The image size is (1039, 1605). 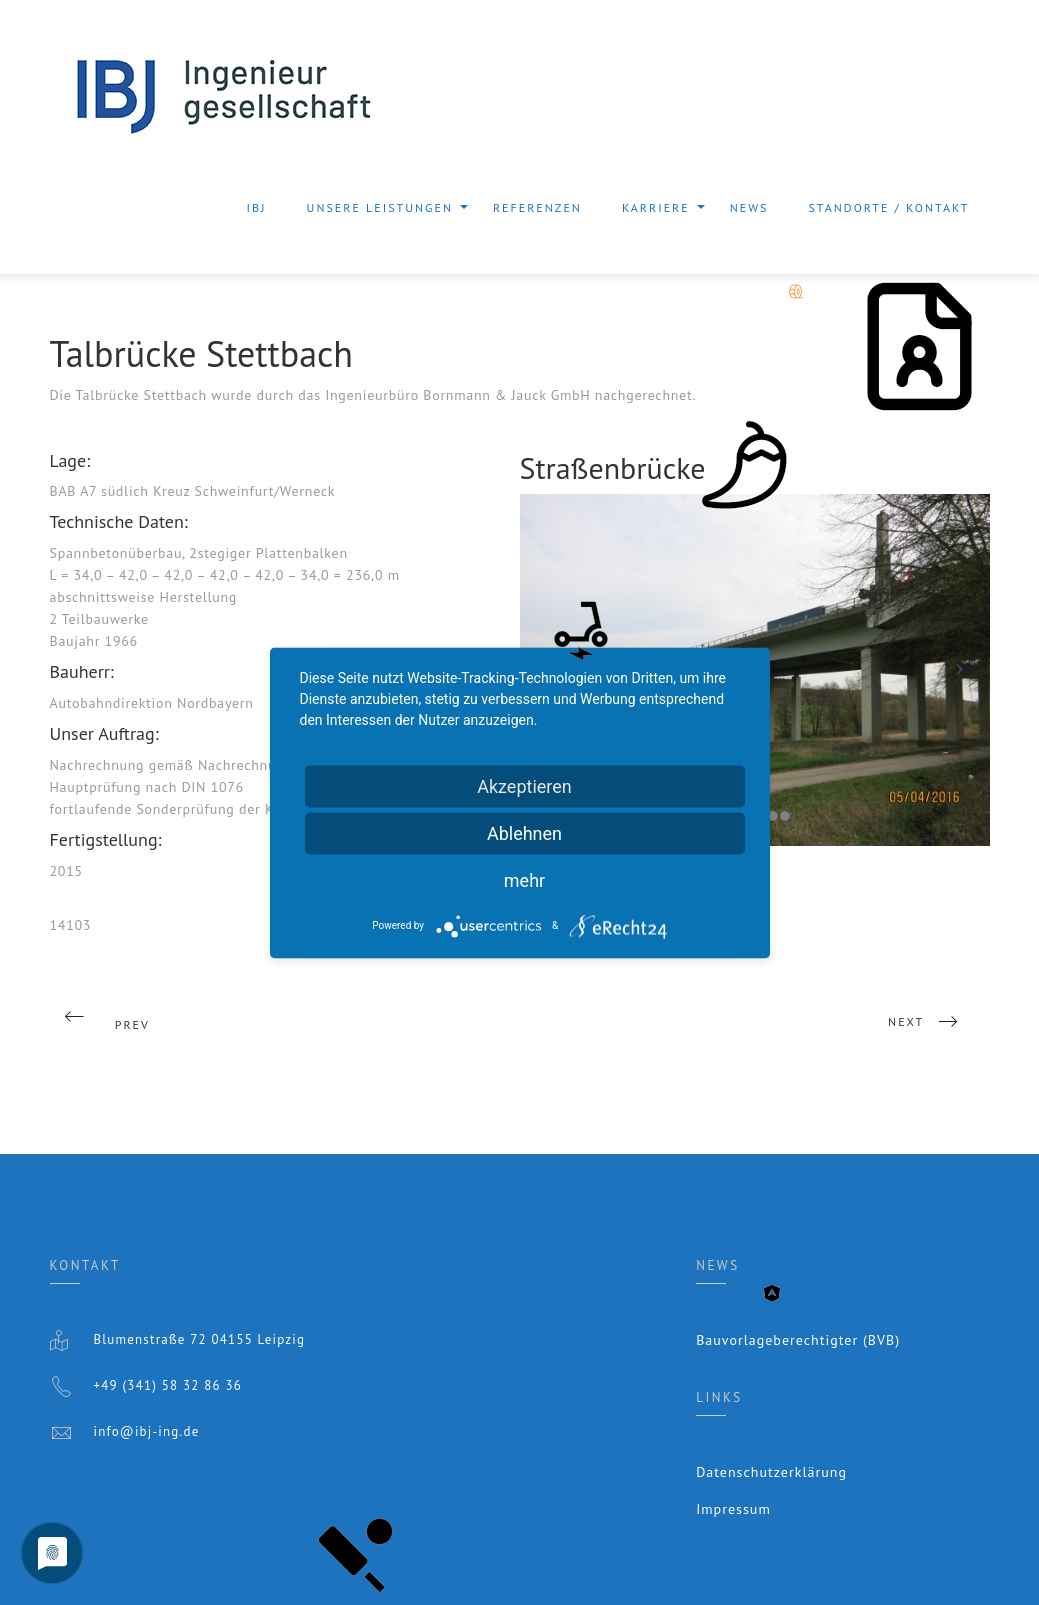 I want to click on view user profile document, so click(x=919, y=346).